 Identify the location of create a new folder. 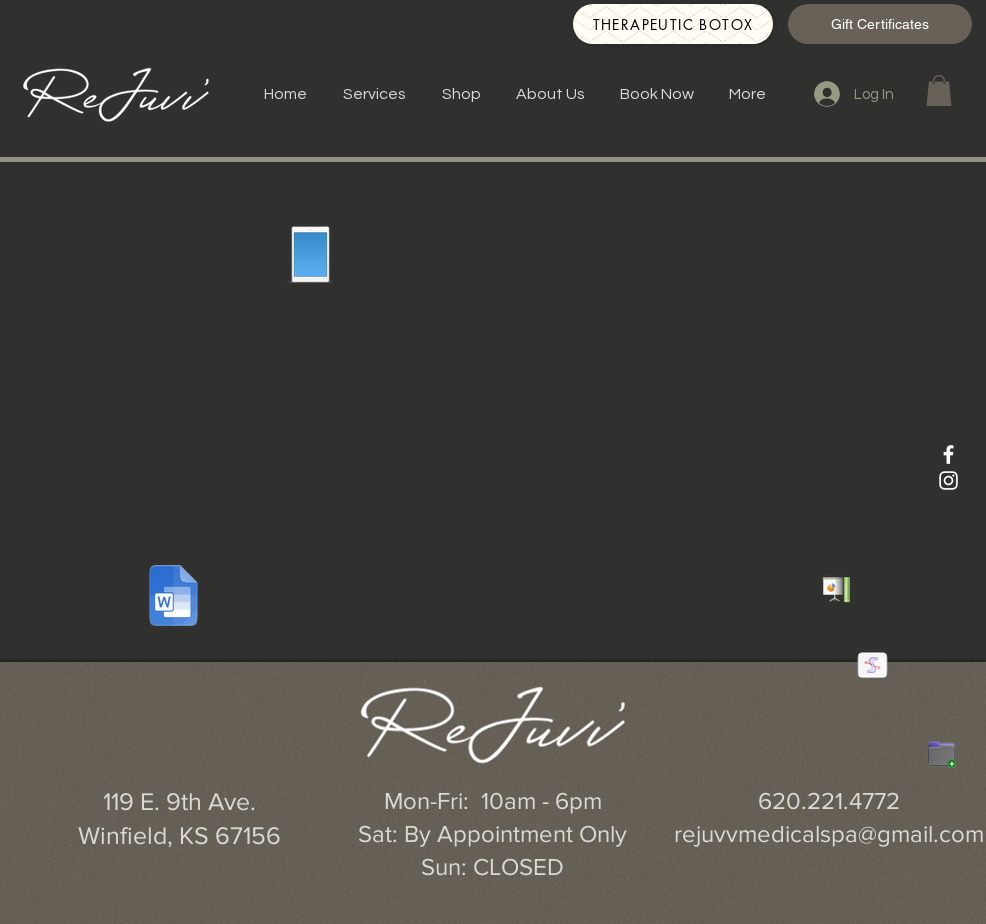
(941, 753).